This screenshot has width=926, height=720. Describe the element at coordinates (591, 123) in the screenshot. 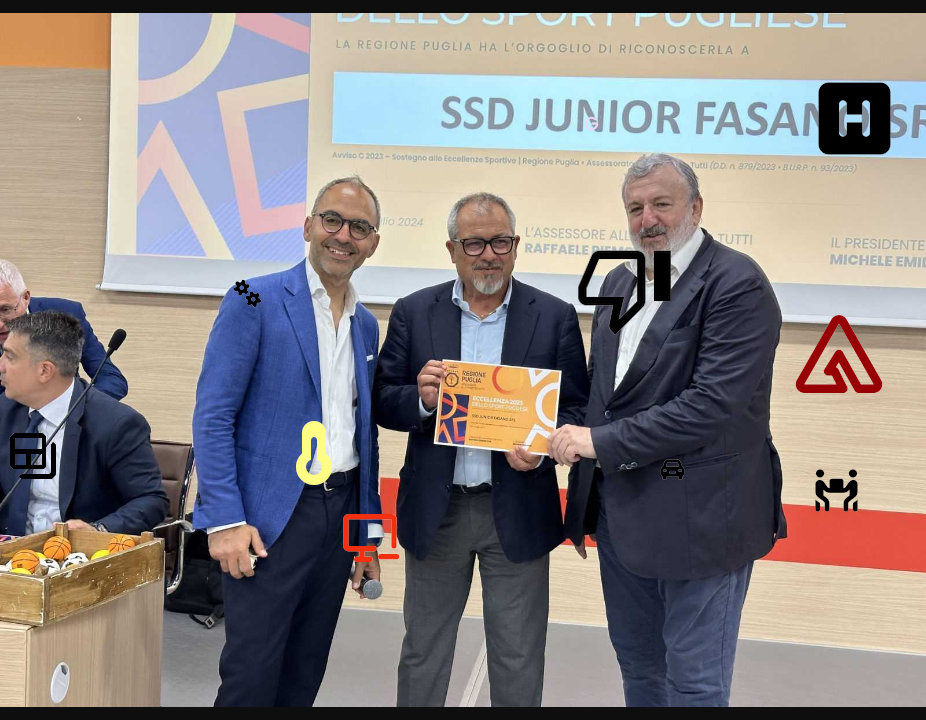

I see `indicates items starting with the letter G` at that location.